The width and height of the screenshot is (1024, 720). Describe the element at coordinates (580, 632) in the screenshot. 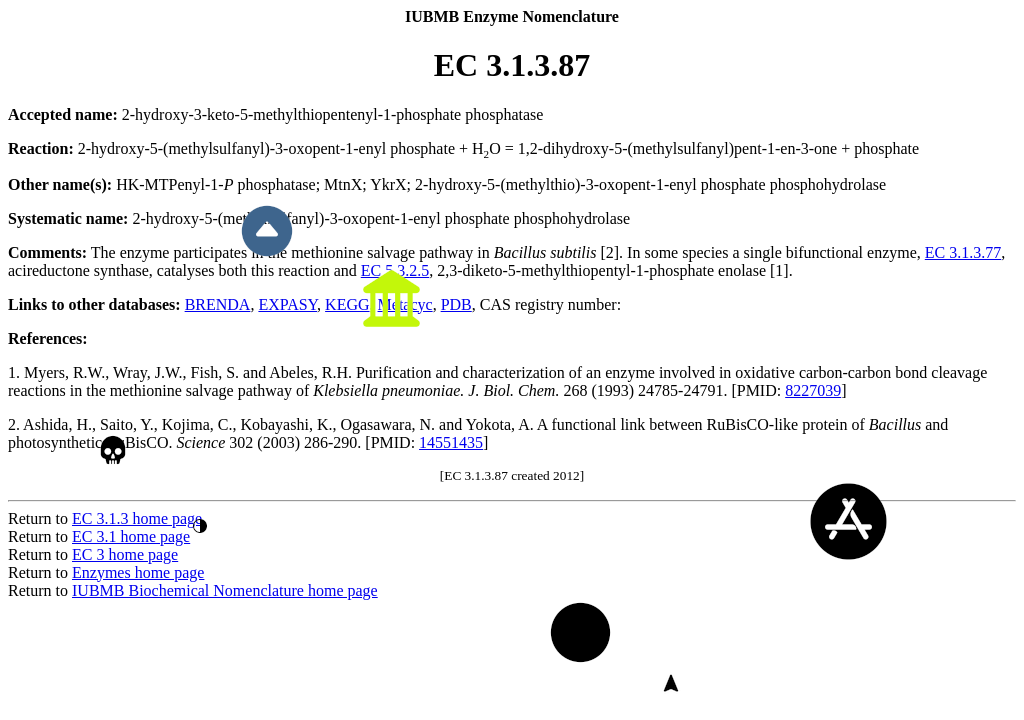

I see `select or mark an item` at that location.